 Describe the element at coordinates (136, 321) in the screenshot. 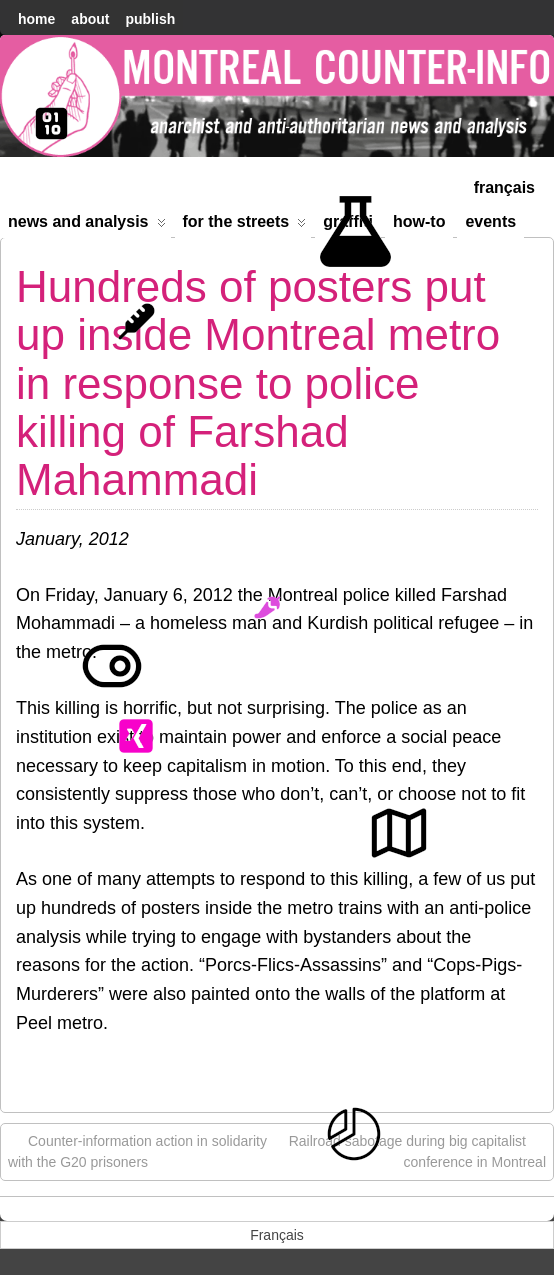

I see `view current temperature` at that location.